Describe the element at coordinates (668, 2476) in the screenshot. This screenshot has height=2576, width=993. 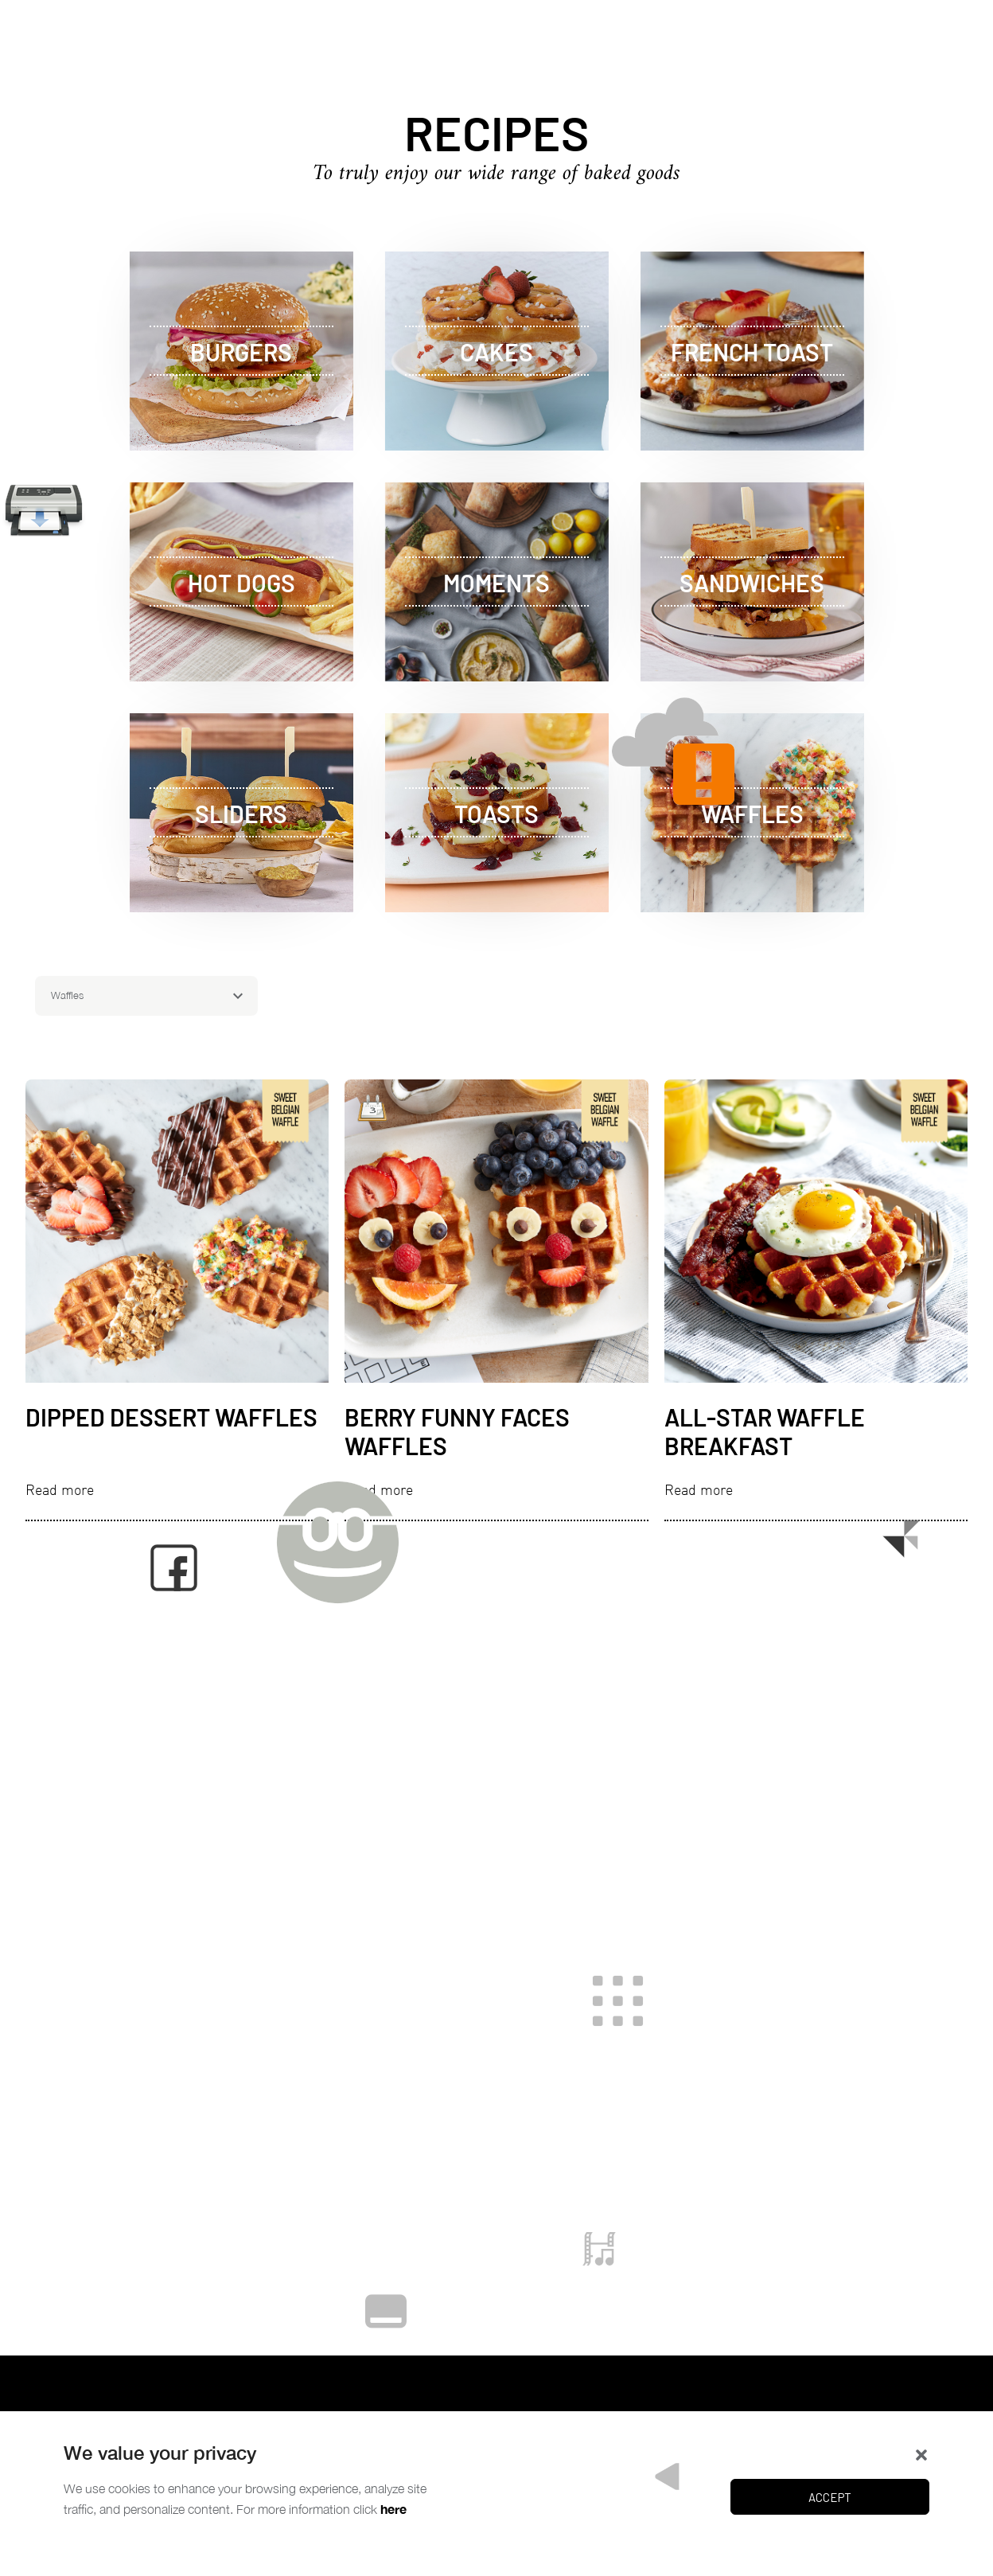
I see `play media in right-to-left interface` at that location.